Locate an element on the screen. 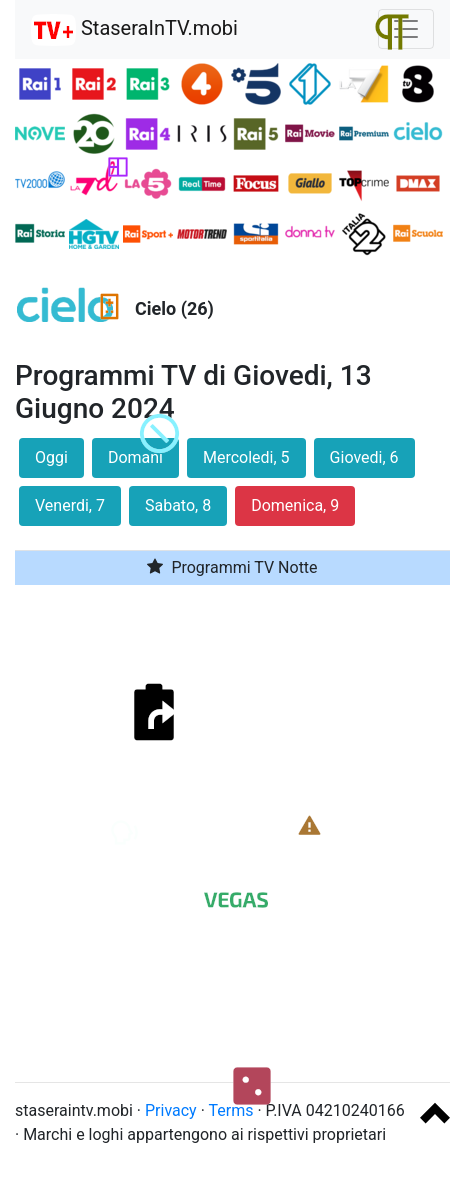 Image resolution: width=465 pixels, height=1203 pixels. indicates a blocked or prohibited action is located at coordinates (159, 433).